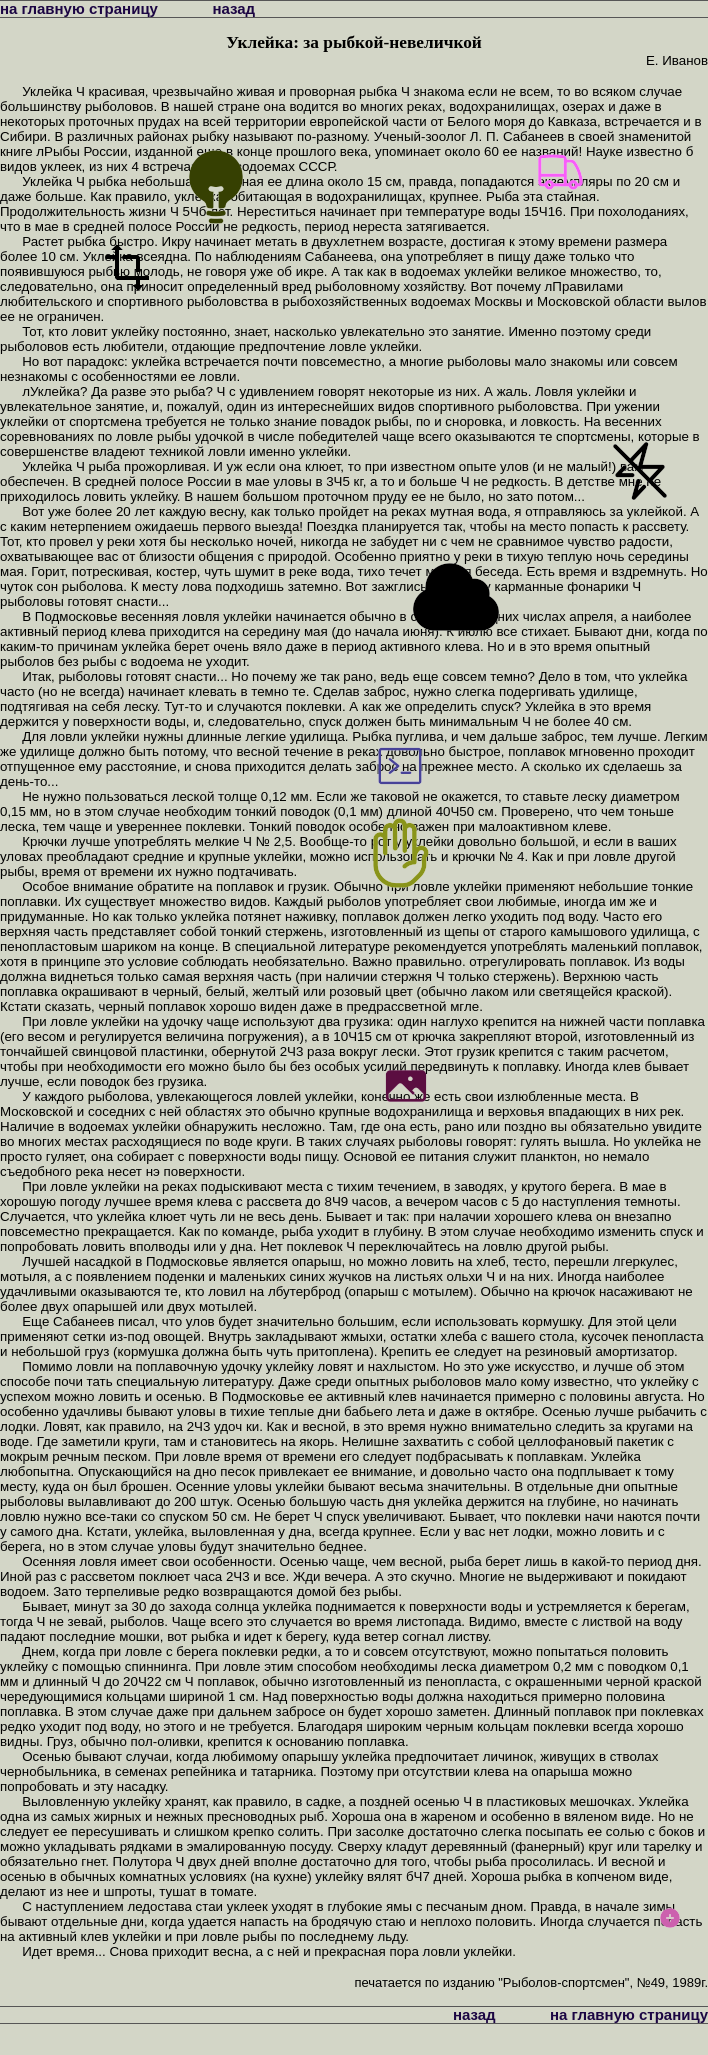  What do you see at coordinates (216, 187) in the screenshot?
I see `view tips or suggestions` at bounding box center [216, 187].